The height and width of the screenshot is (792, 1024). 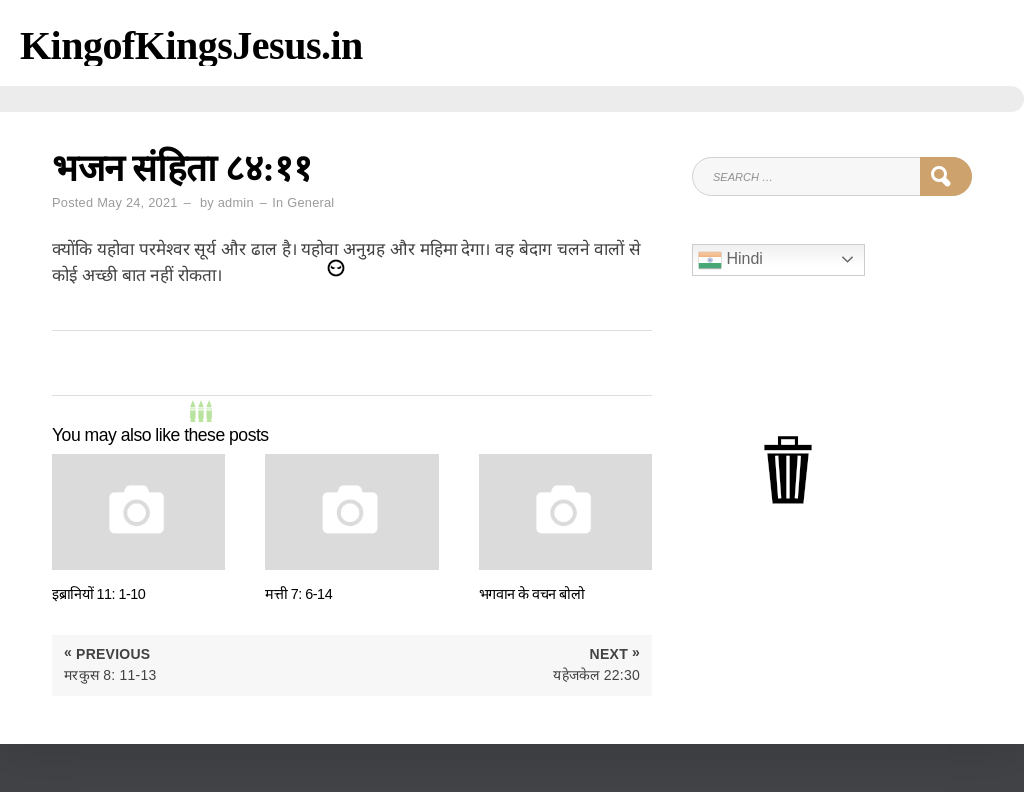 What do you see at coordinates (788, 463) in the screenshot?
I see `delete selected item` at bounding box center [788, 463].